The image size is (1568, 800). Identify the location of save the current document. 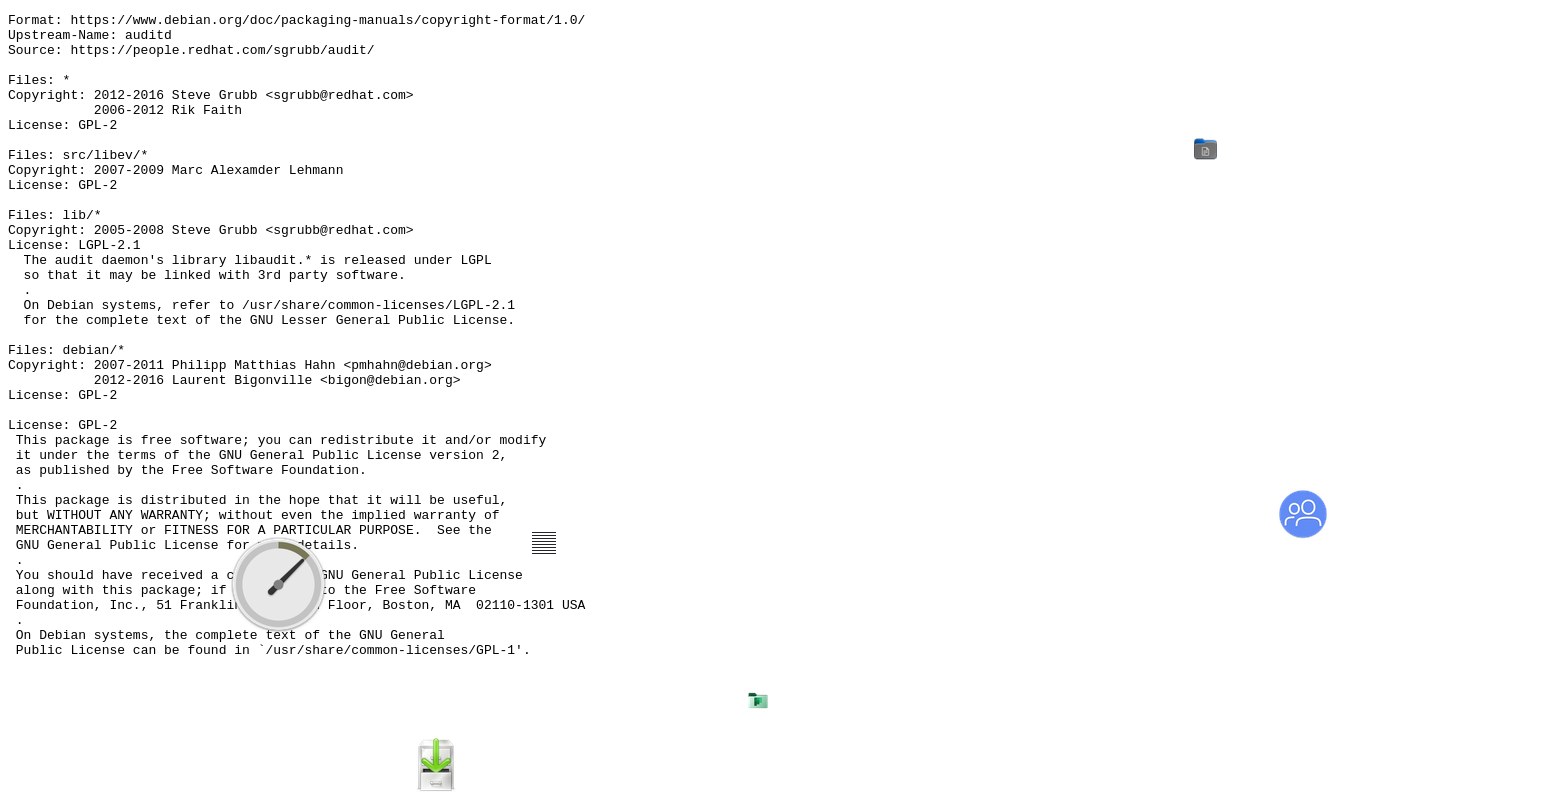
(436, 766).